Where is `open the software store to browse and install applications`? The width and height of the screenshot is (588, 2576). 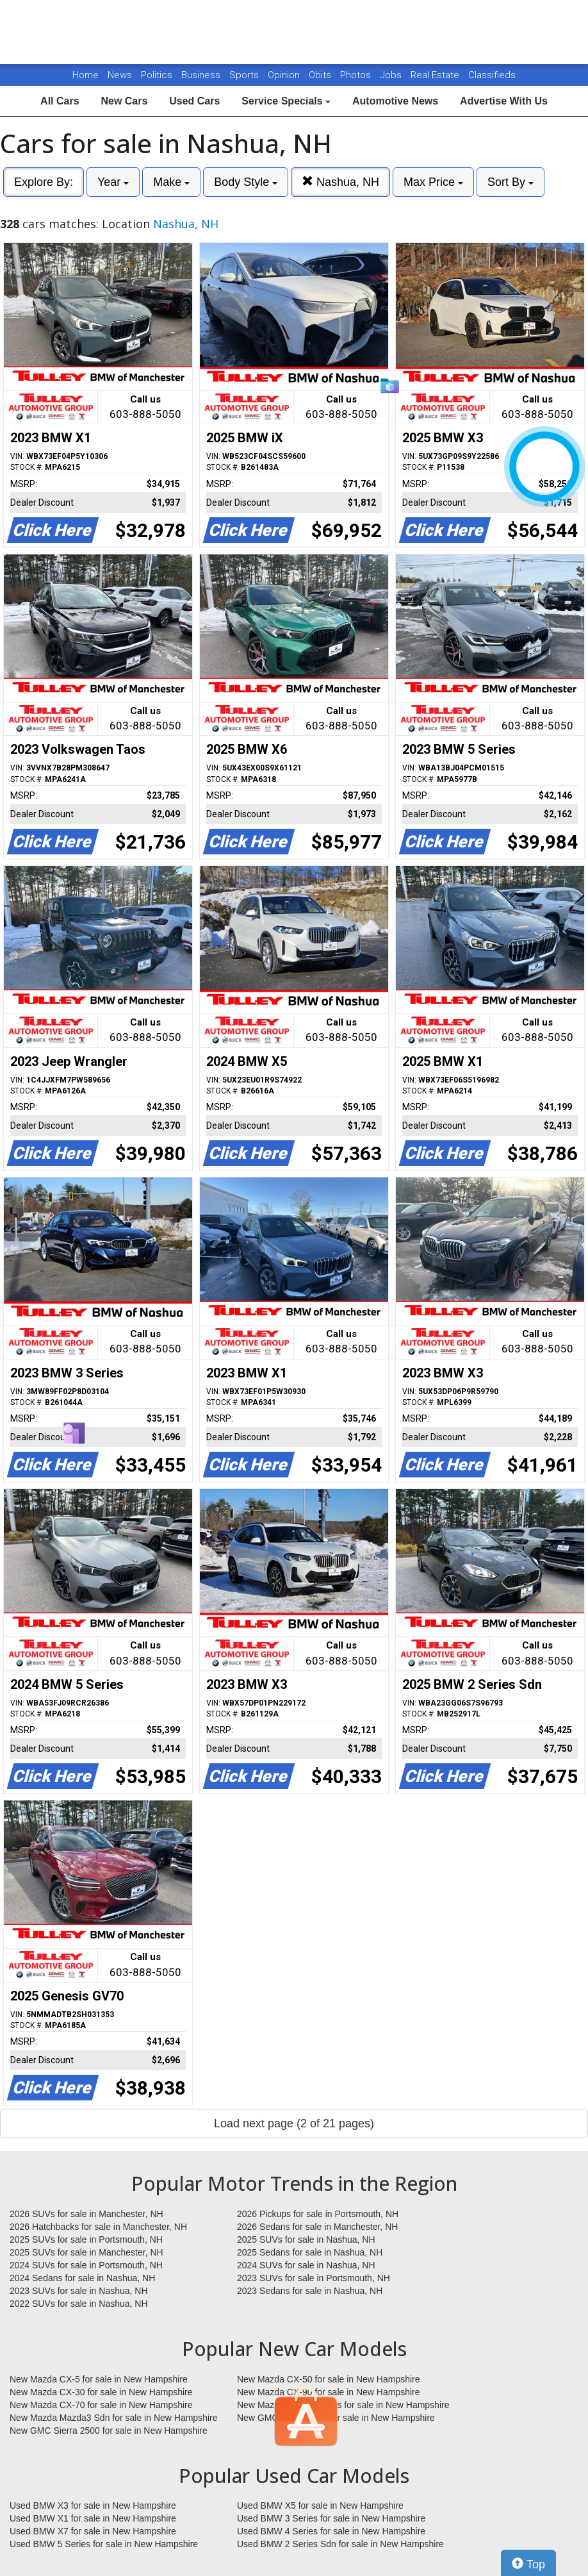
open the software store to browse and install applications is located at coordinates (306, 2421).